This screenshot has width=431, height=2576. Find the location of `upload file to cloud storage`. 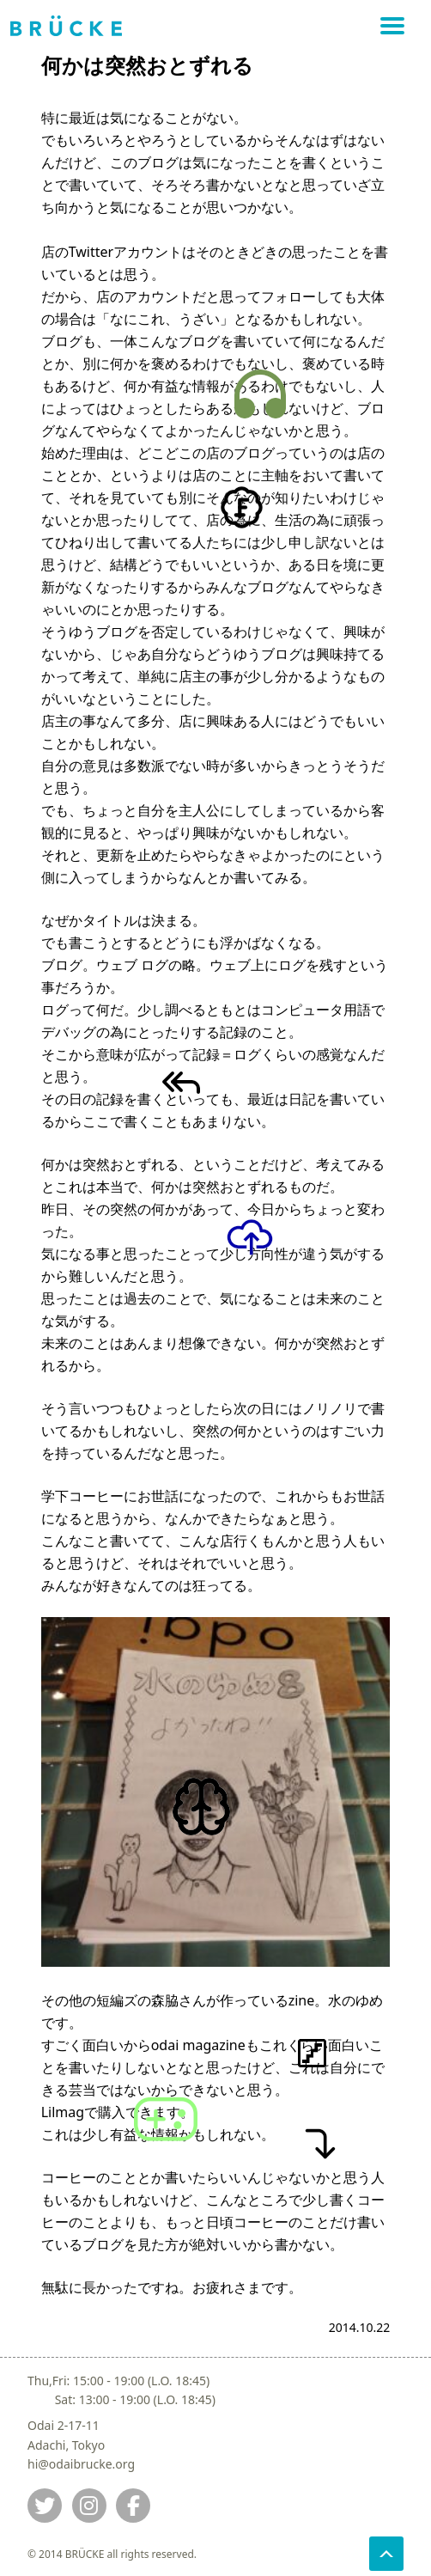

upload file to cloud storage is located at coordinates (250, 1236).